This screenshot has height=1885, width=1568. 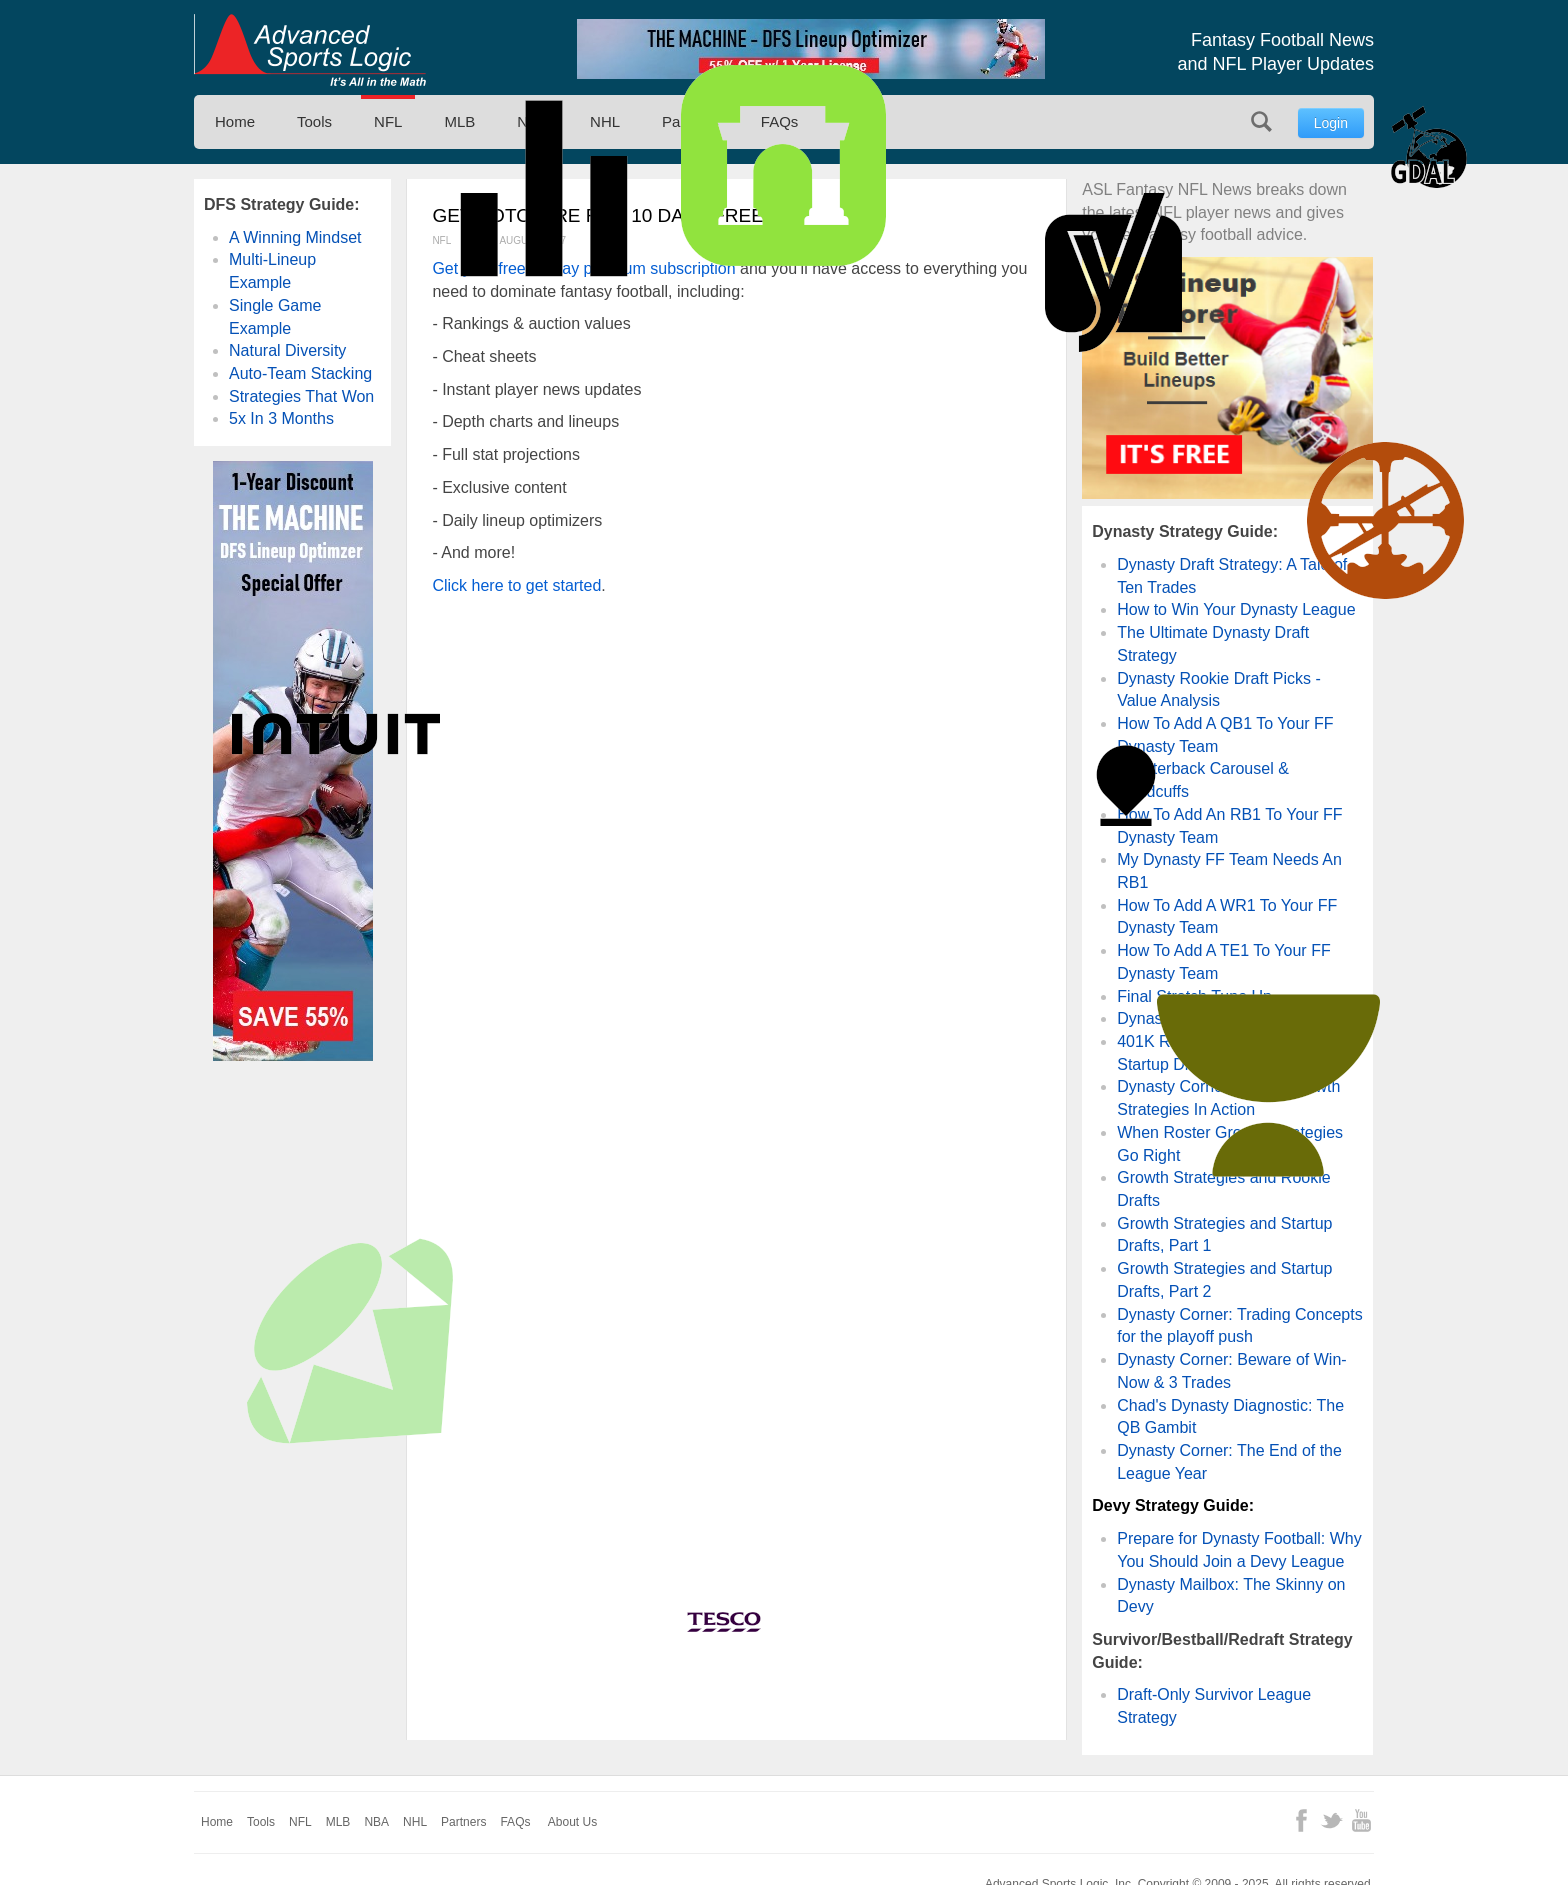 What do you see at coordinates (1268, 1085) in the screenshot?
I see `open the unacademy learning app` at bounding box center [1268, 1085].